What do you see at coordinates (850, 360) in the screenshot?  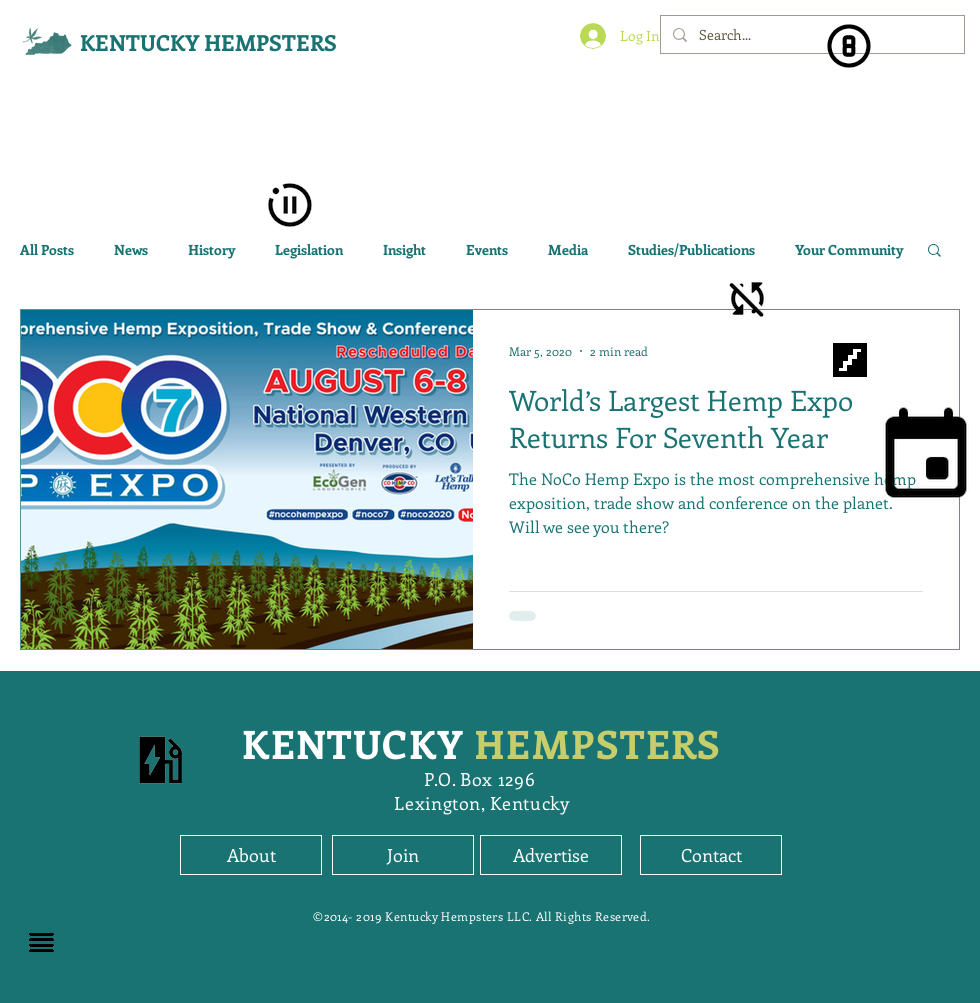 I see `indicates stairs or stairway access` at bounding box center [850, 360].